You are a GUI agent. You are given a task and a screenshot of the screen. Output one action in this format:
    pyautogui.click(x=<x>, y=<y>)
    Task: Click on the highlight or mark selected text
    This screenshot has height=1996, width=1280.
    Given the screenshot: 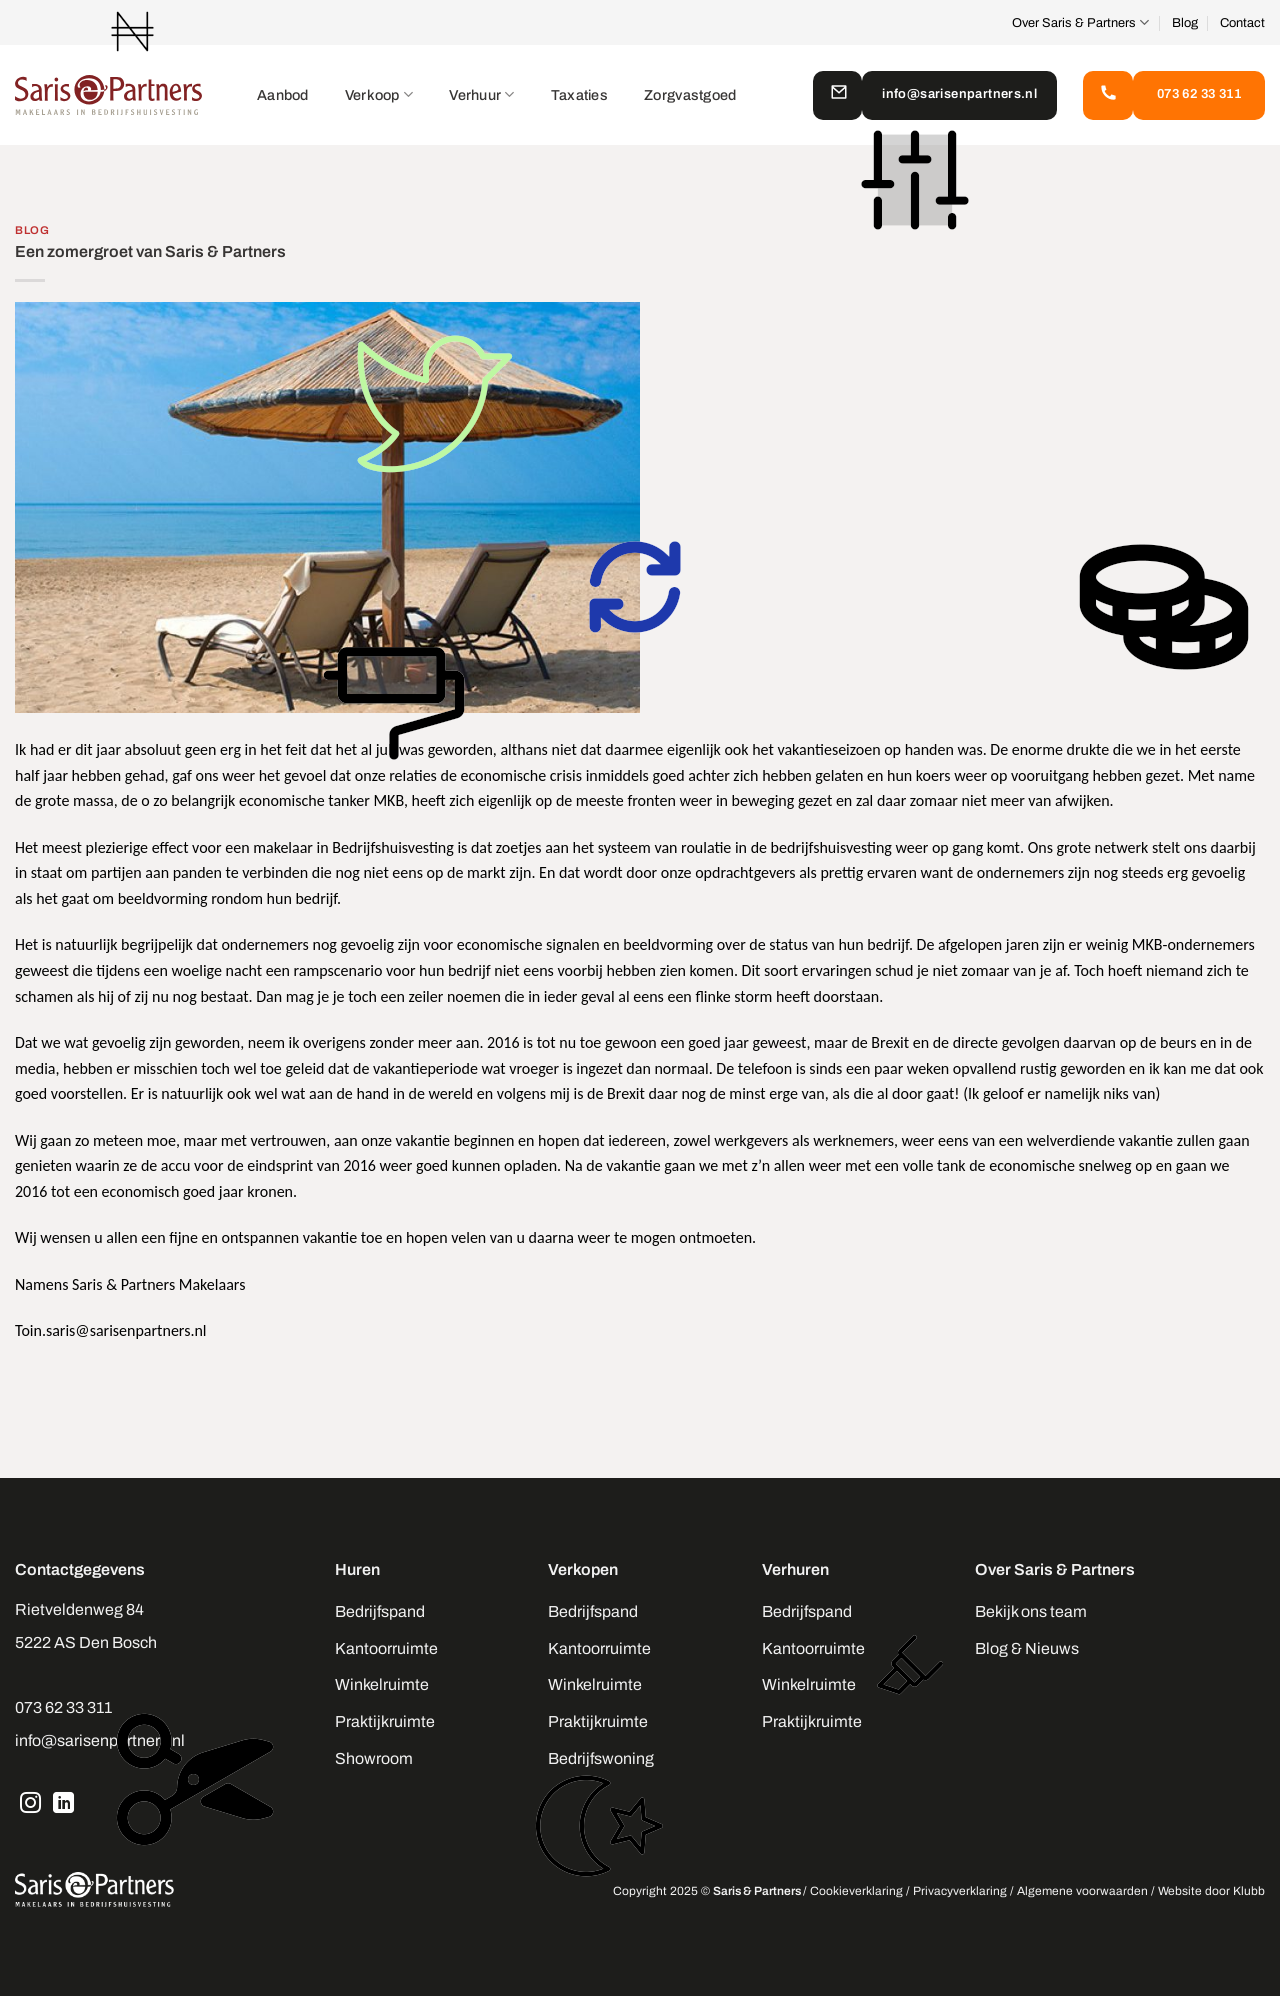 What is the action you would take?
    pyautogui.click(x=908, y=1668)
    